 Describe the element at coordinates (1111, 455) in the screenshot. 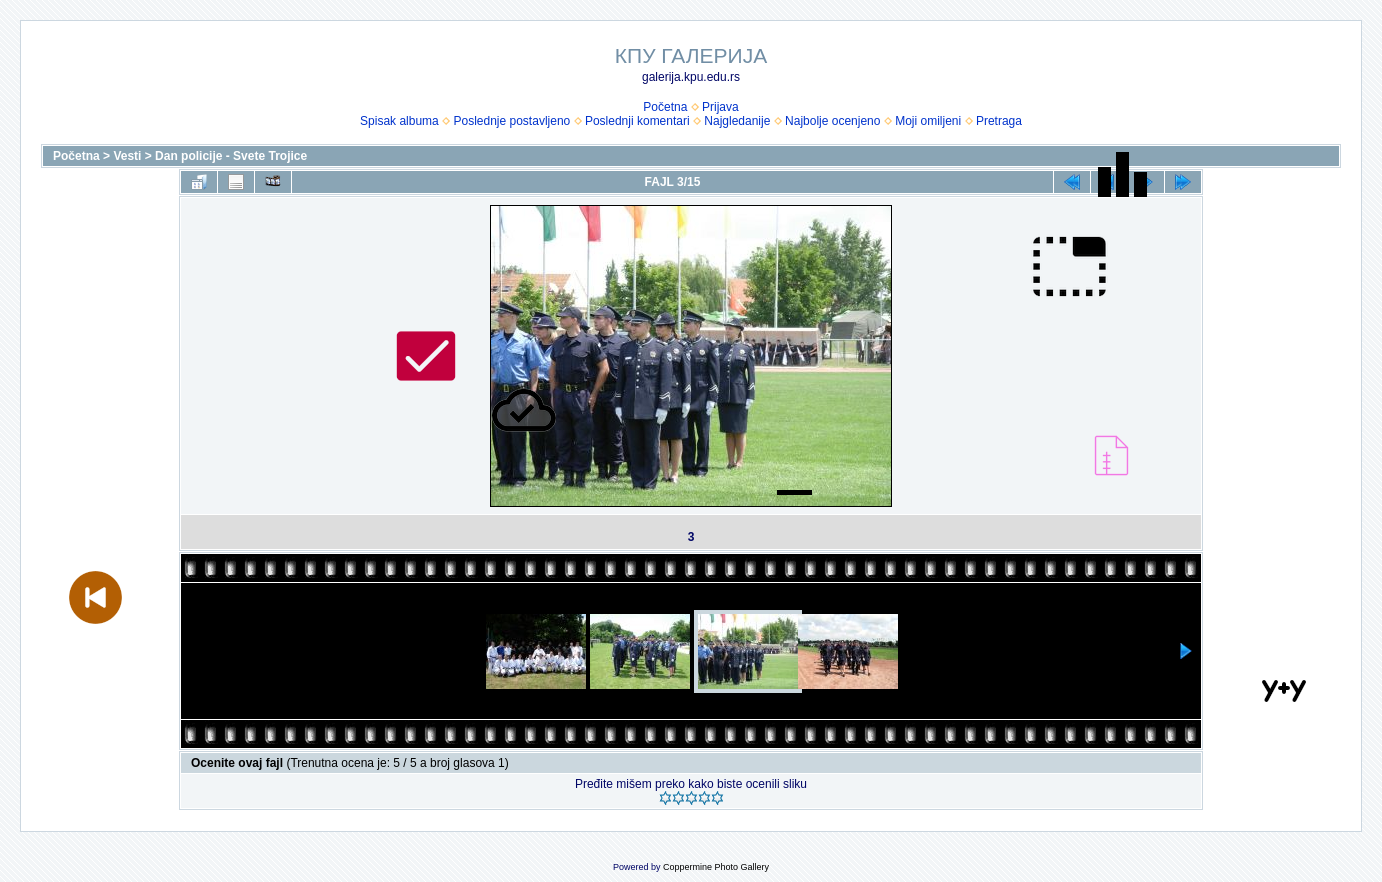

I see `access compressed or archived files` at that location.